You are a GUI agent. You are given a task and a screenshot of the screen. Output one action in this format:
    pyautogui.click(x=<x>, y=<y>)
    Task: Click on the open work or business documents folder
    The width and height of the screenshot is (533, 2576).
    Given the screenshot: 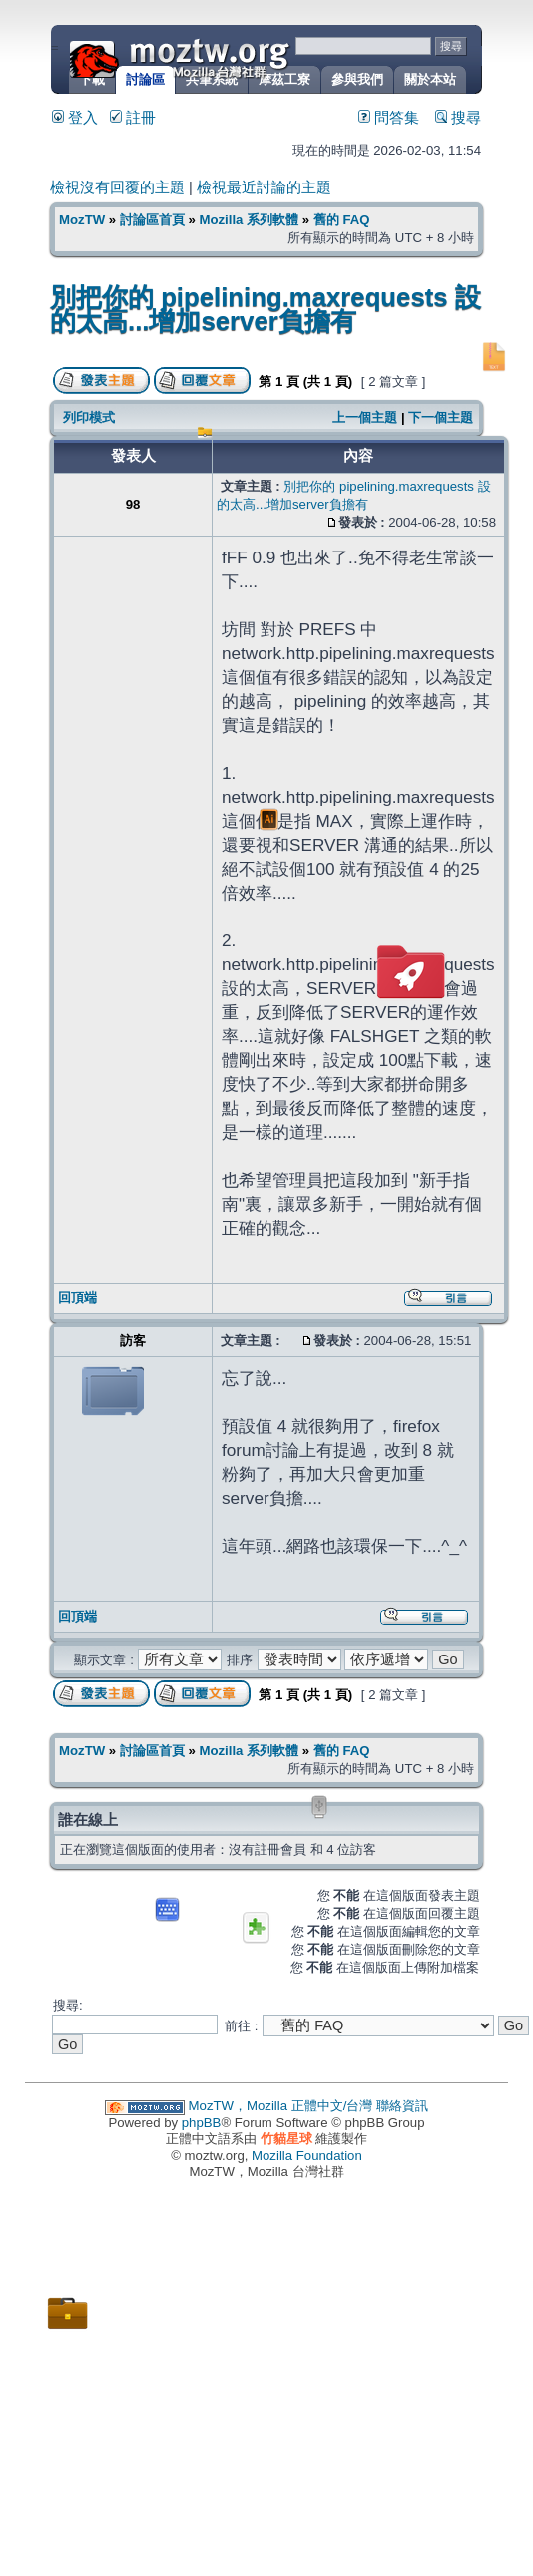 What is the action you would take?
    pyautogui.click(x=67, y=2314)
    